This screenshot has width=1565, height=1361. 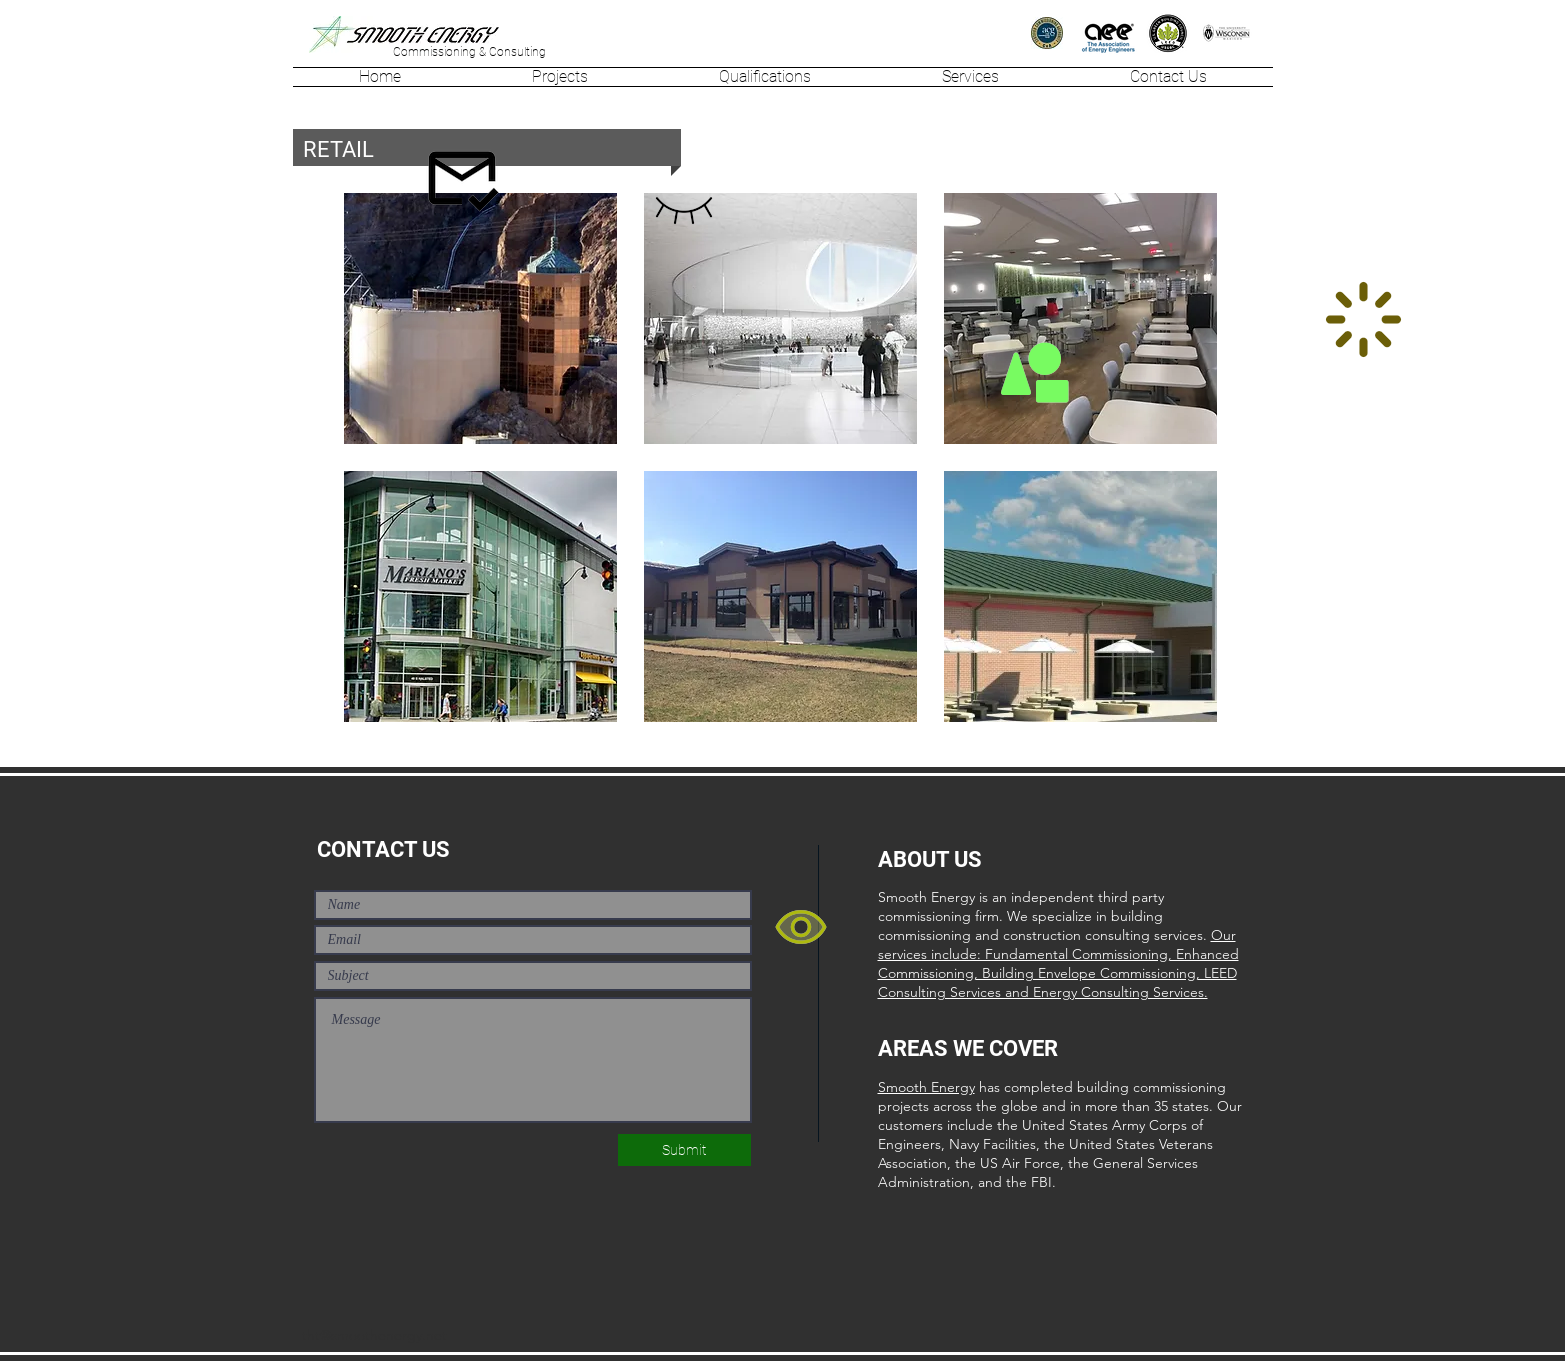 What do you see at coordinates (801, 927) in the screenshot?
I see `view or preview content` at bounding box center [801, 927].